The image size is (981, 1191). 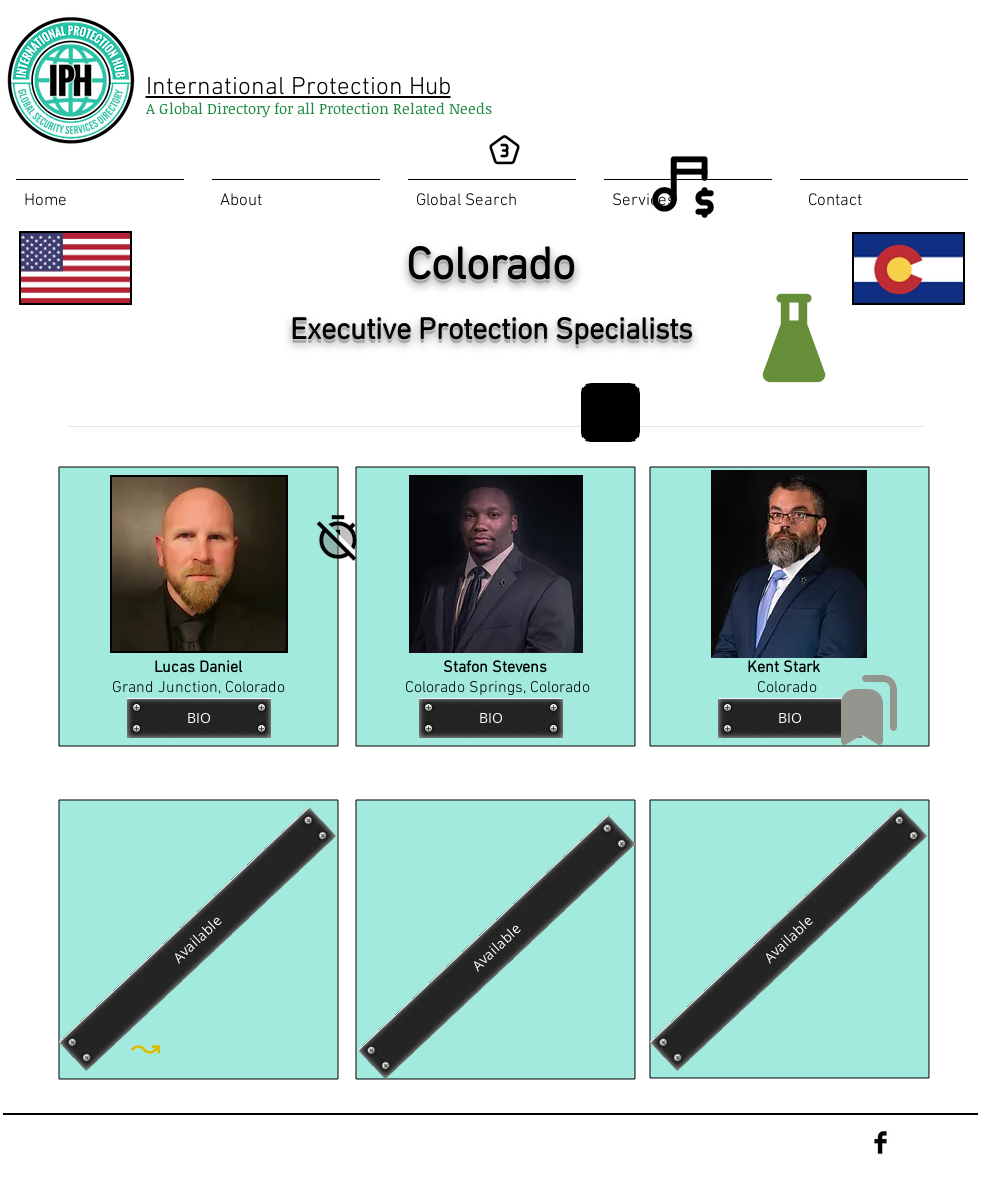 What do you see at coordinates (683, 184) in the screenshot?
I see `purchase or buy music` at bounding box center [683, 184].